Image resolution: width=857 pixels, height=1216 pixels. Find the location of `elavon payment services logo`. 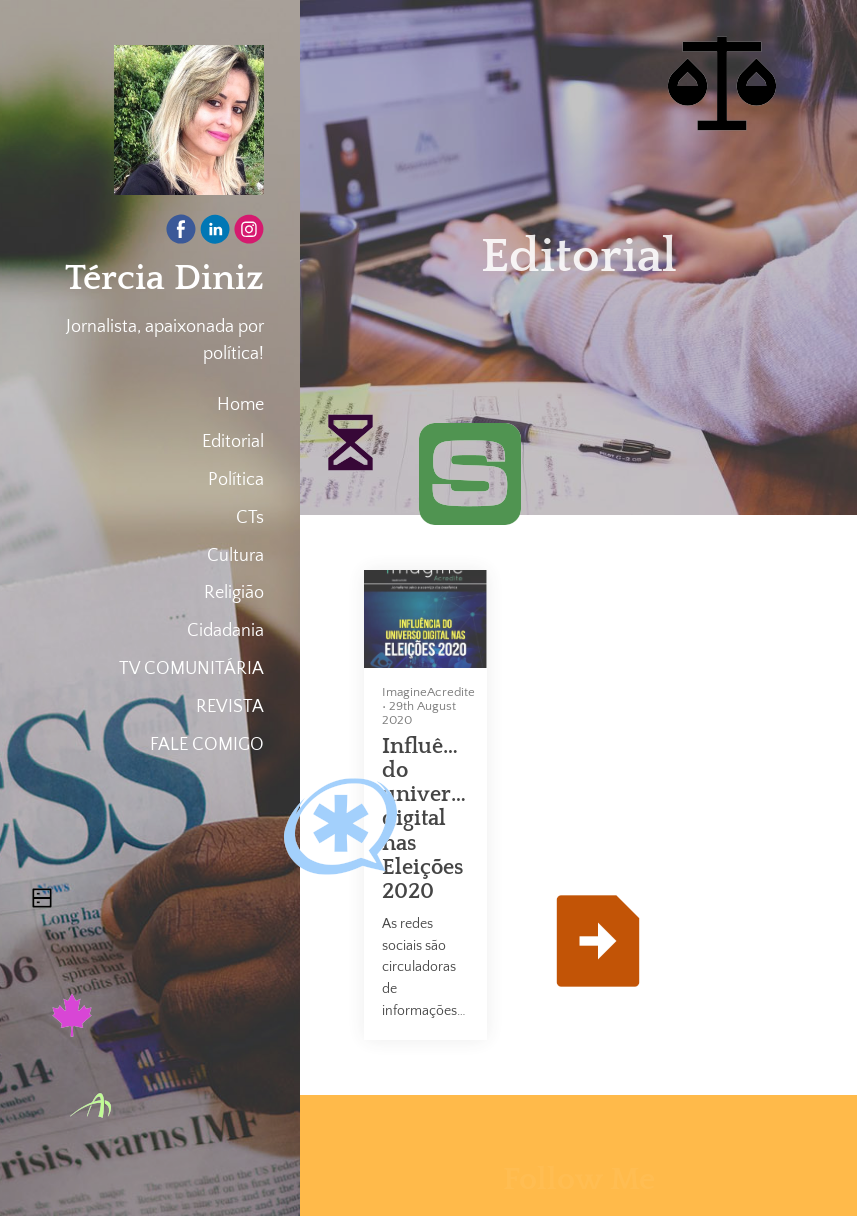

elavon payment services logo is located at coordinates (90, 1105).